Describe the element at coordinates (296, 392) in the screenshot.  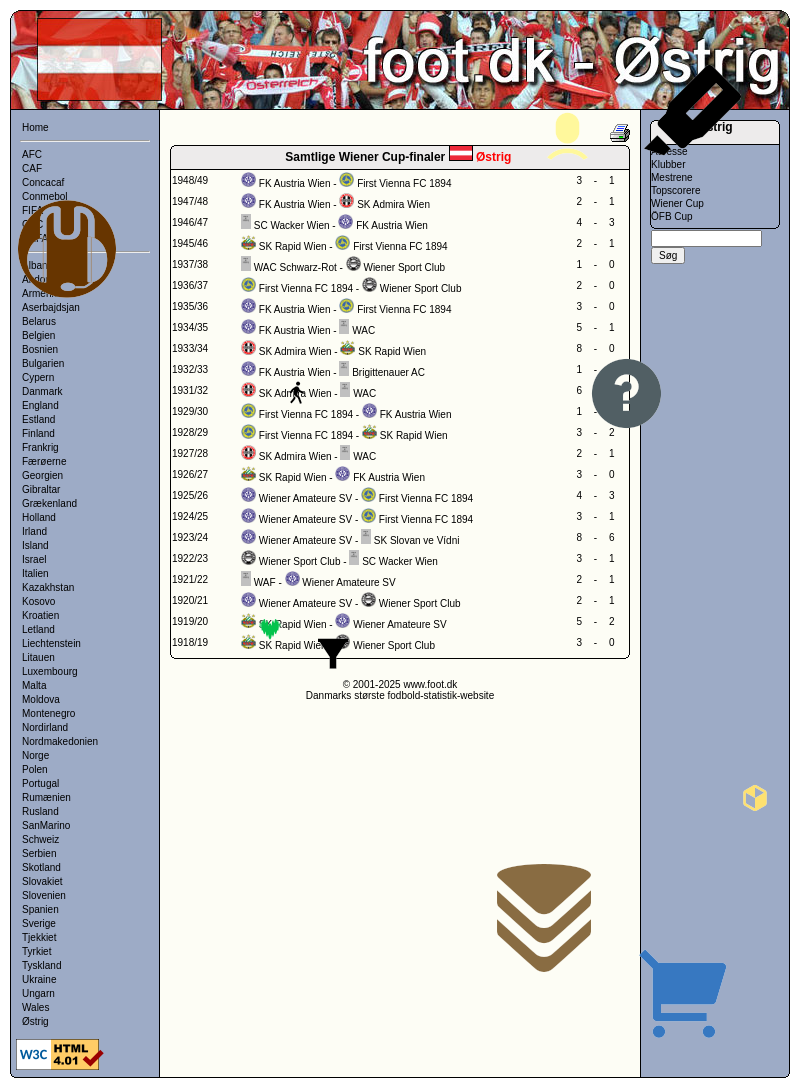
I see `select walking directions` at that location.